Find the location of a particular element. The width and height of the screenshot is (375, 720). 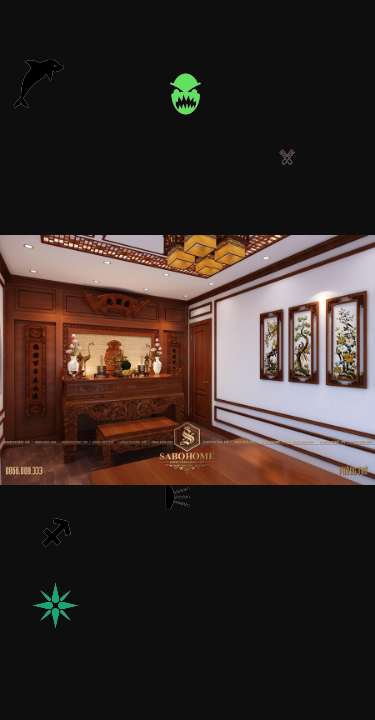

view sagittarius zodiac sign is located at coordinates (56, 532).